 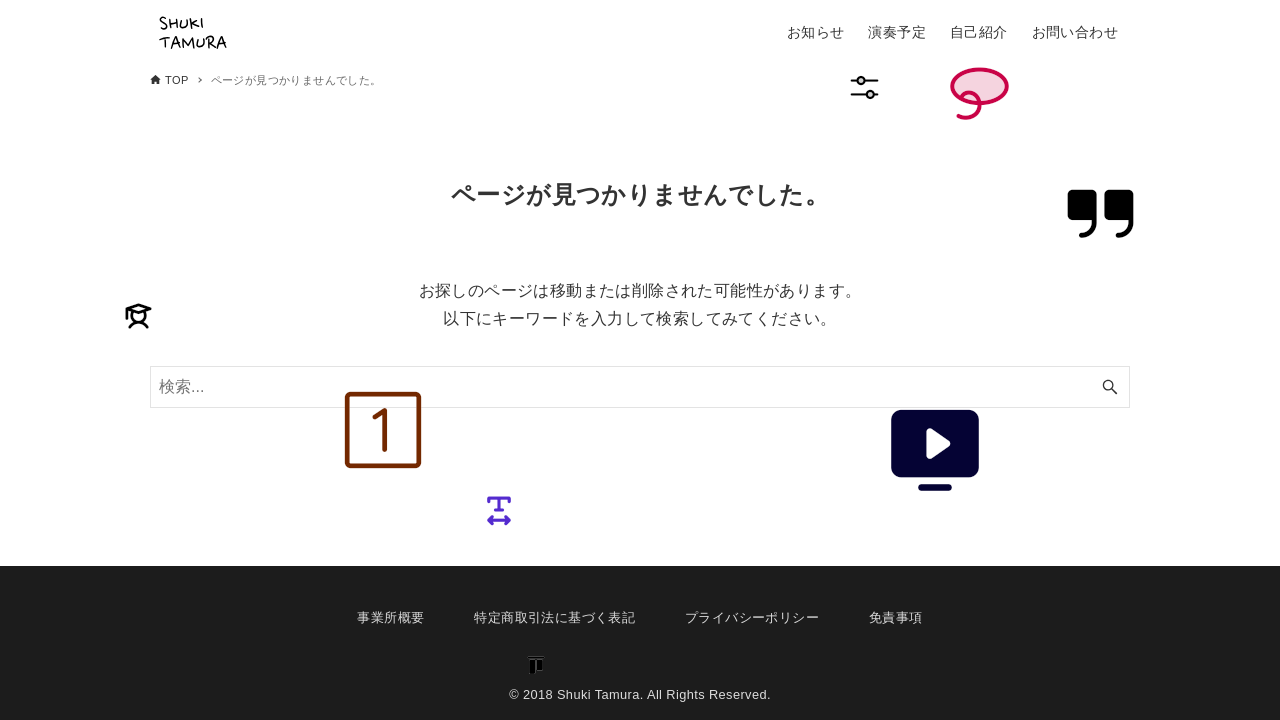 What do you see at coordinates (138, 316) in the screenshot?
I see `view student profile` at bounding box center [138, 316].